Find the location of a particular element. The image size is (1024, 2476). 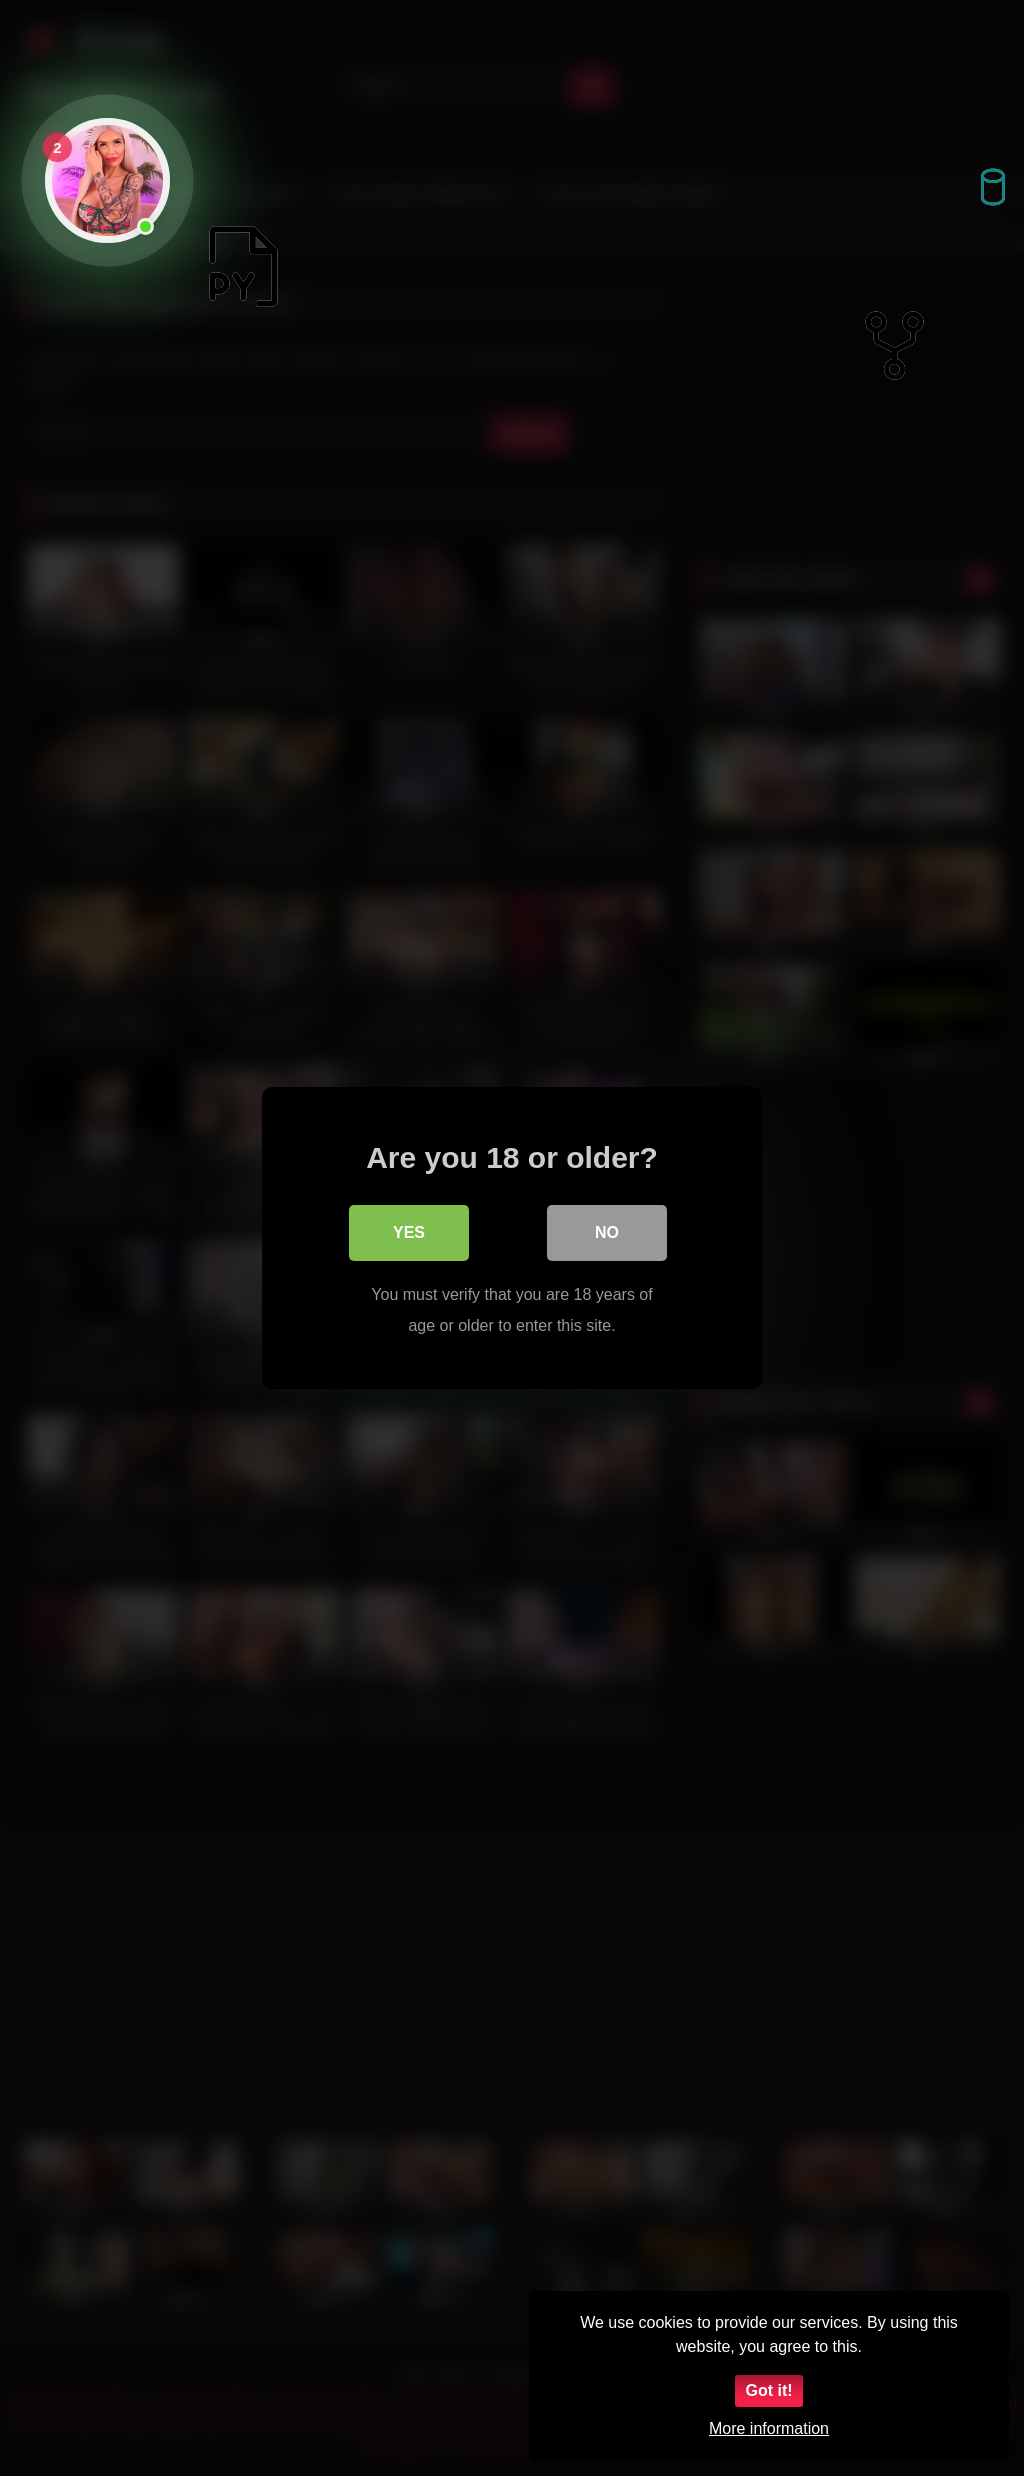

fork a repository is located at coordinates (892, 343).